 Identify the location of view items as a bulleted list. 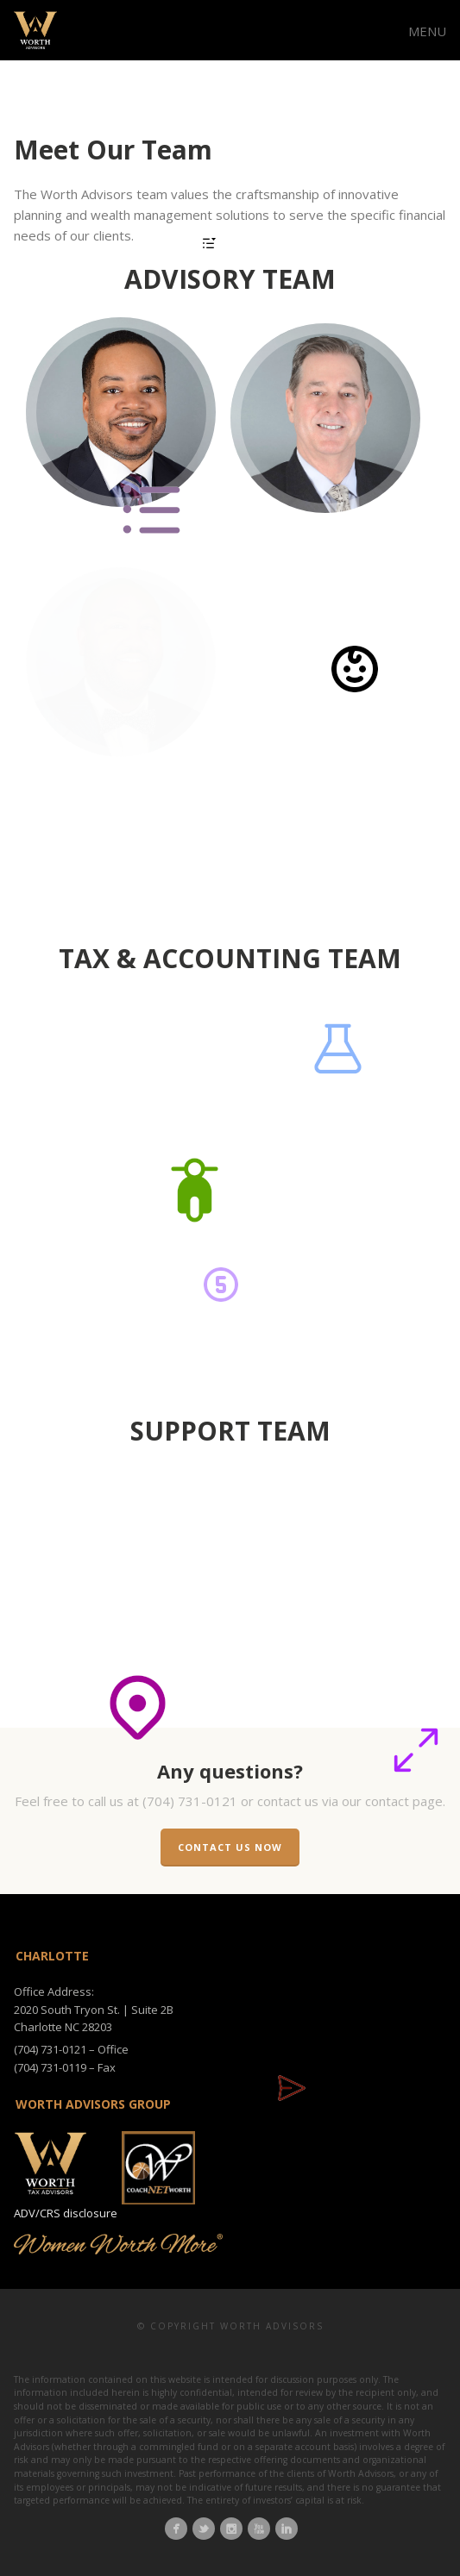
(151, 509).